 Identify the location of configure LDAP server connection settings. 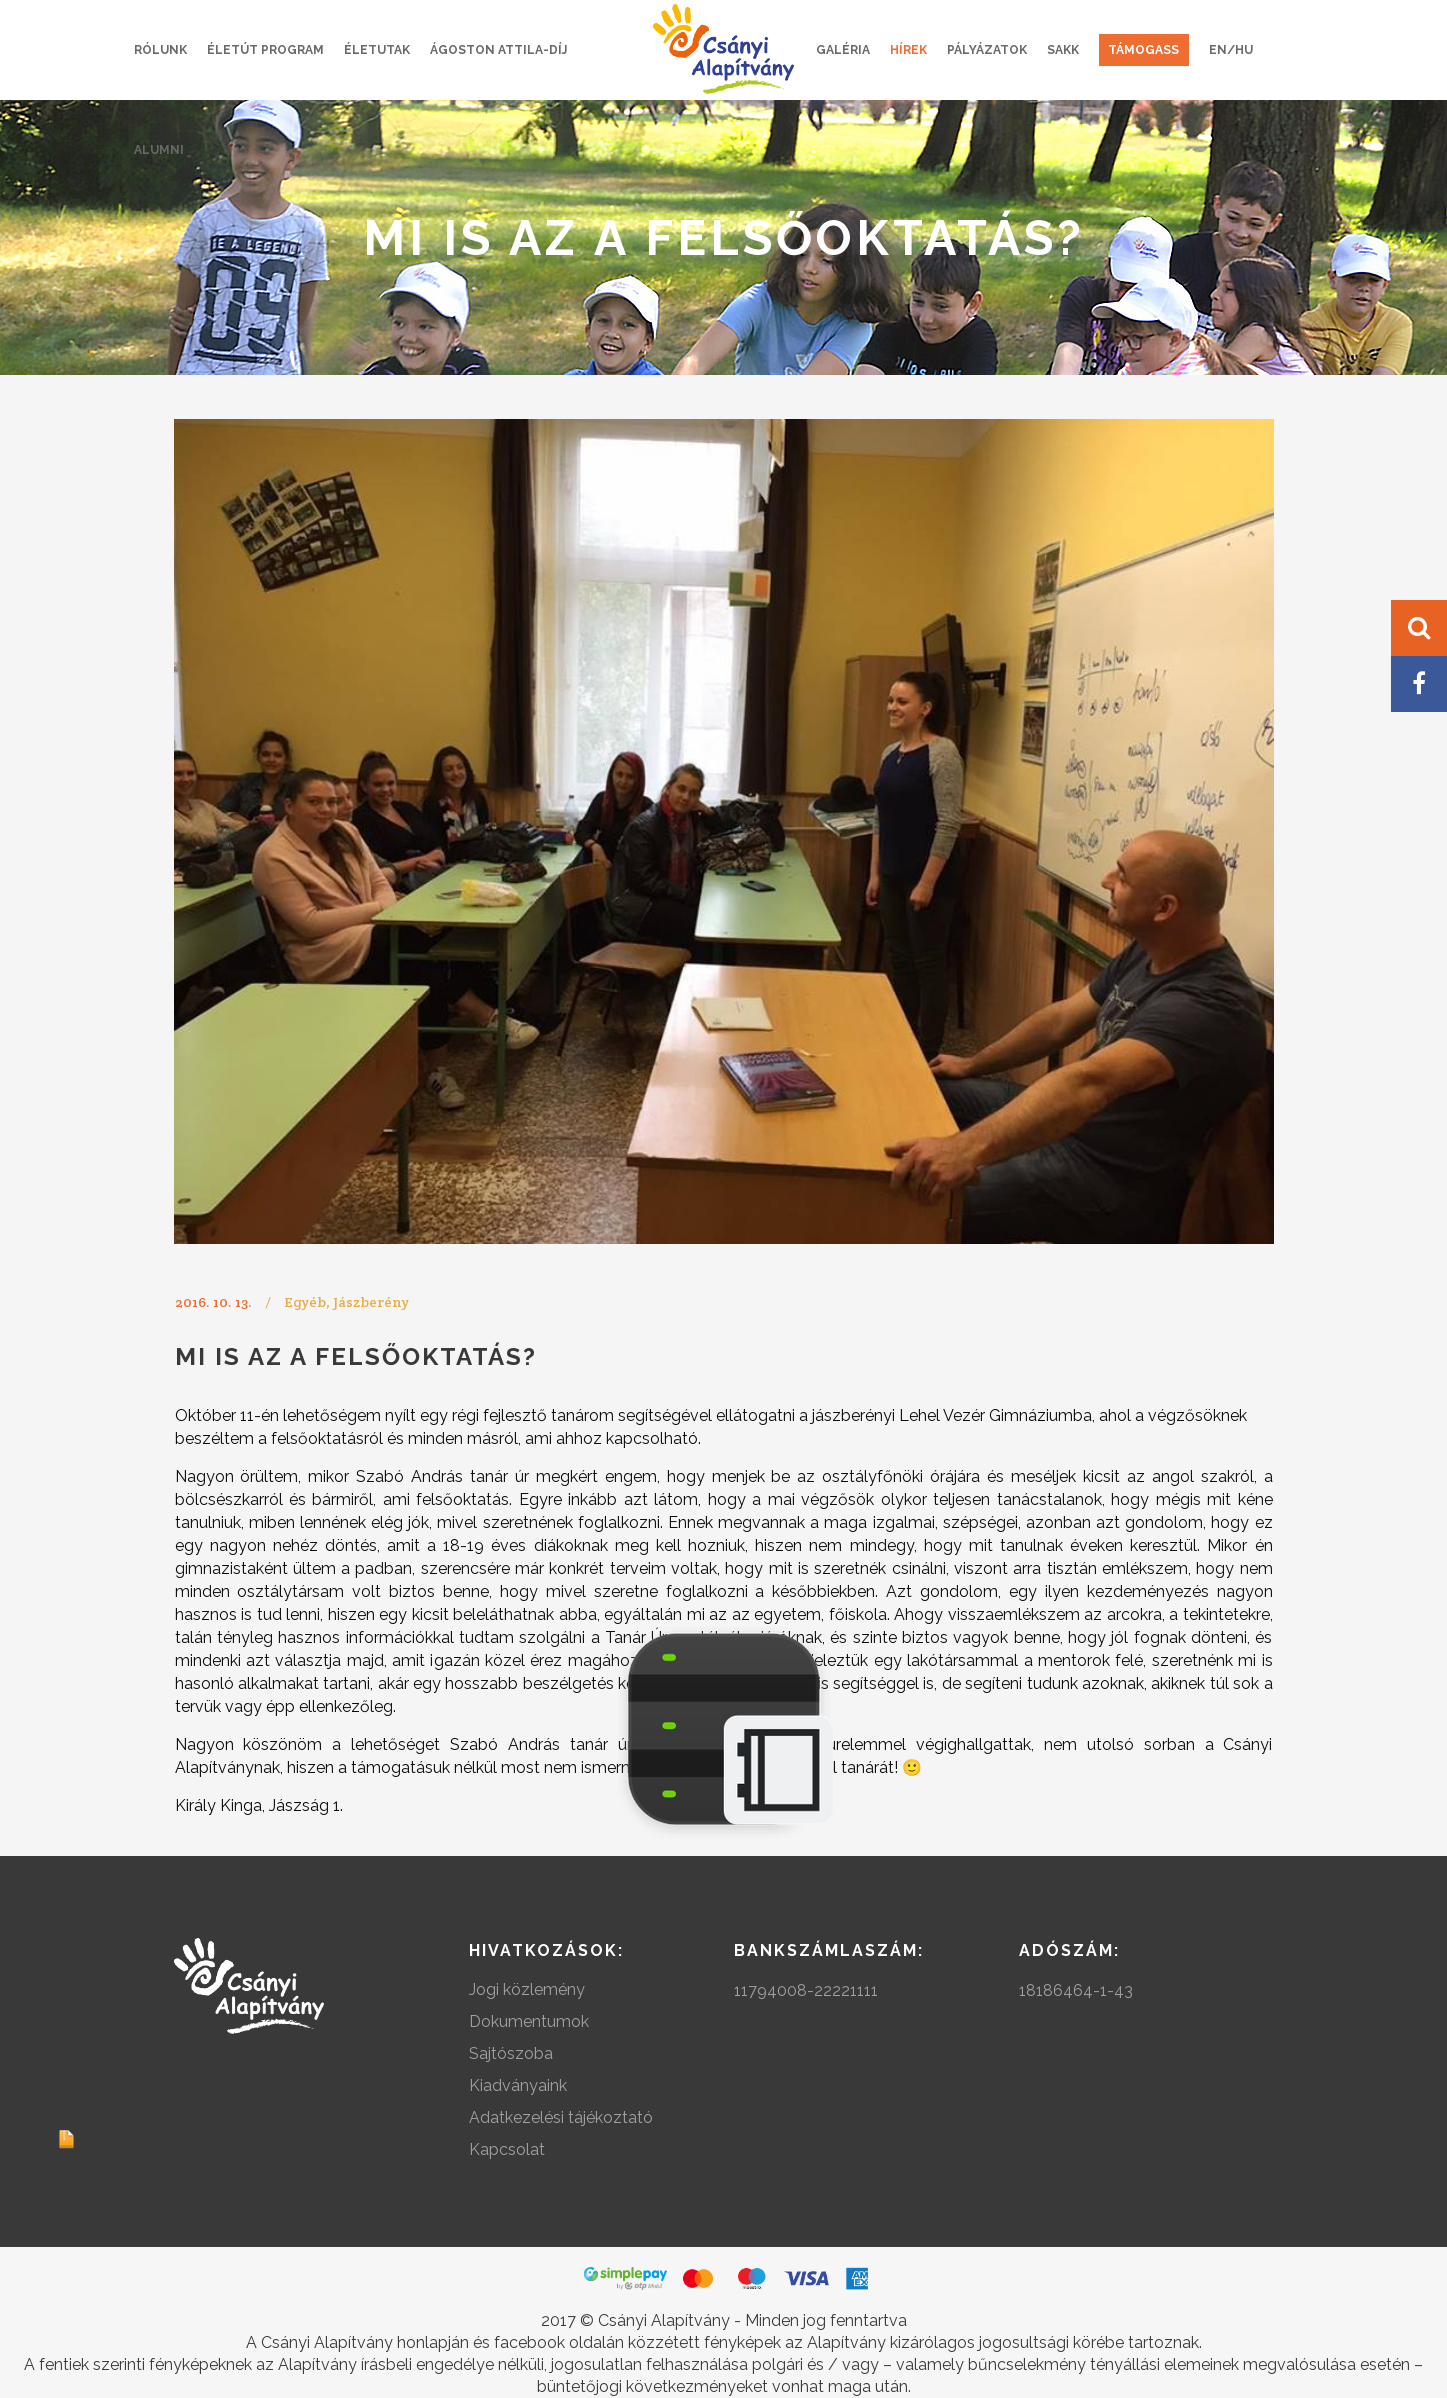
(725, 1732).